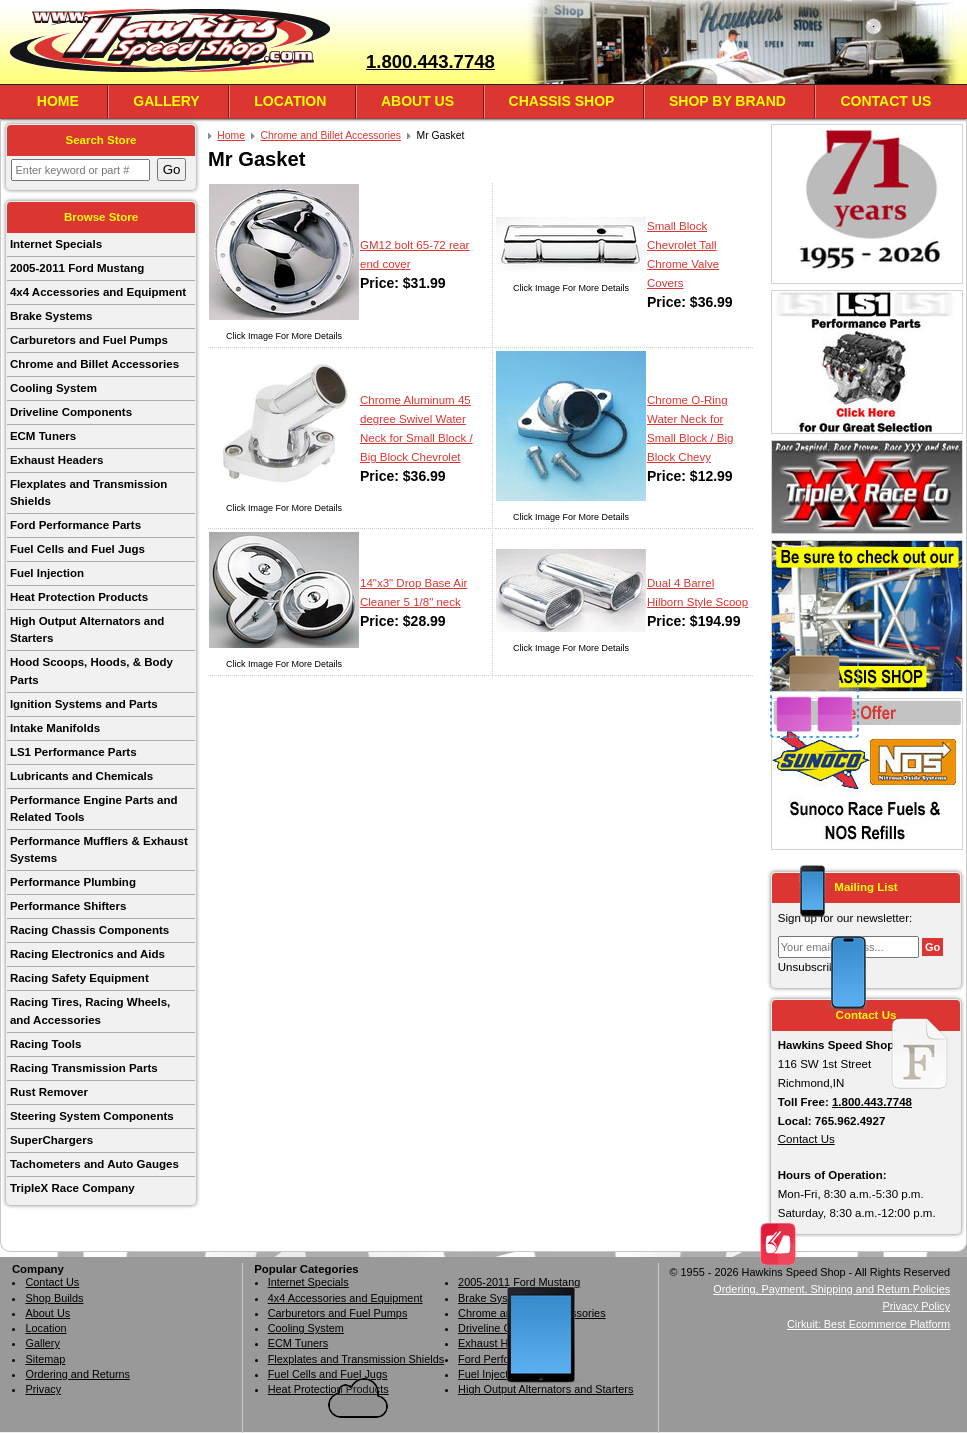 The height and width of the screenshot is (1433, 967). I want to click on access iCloud storage in sidebar, so click(358, 1398).